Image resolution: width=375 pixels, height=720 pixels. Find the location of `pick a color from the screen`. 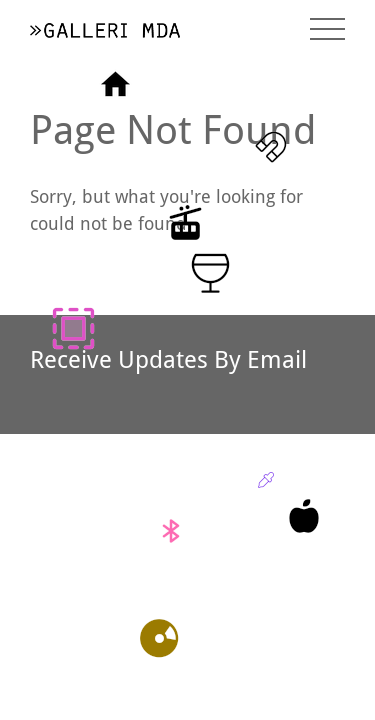

pick a color from the screen is located at coordinates (266, 480).